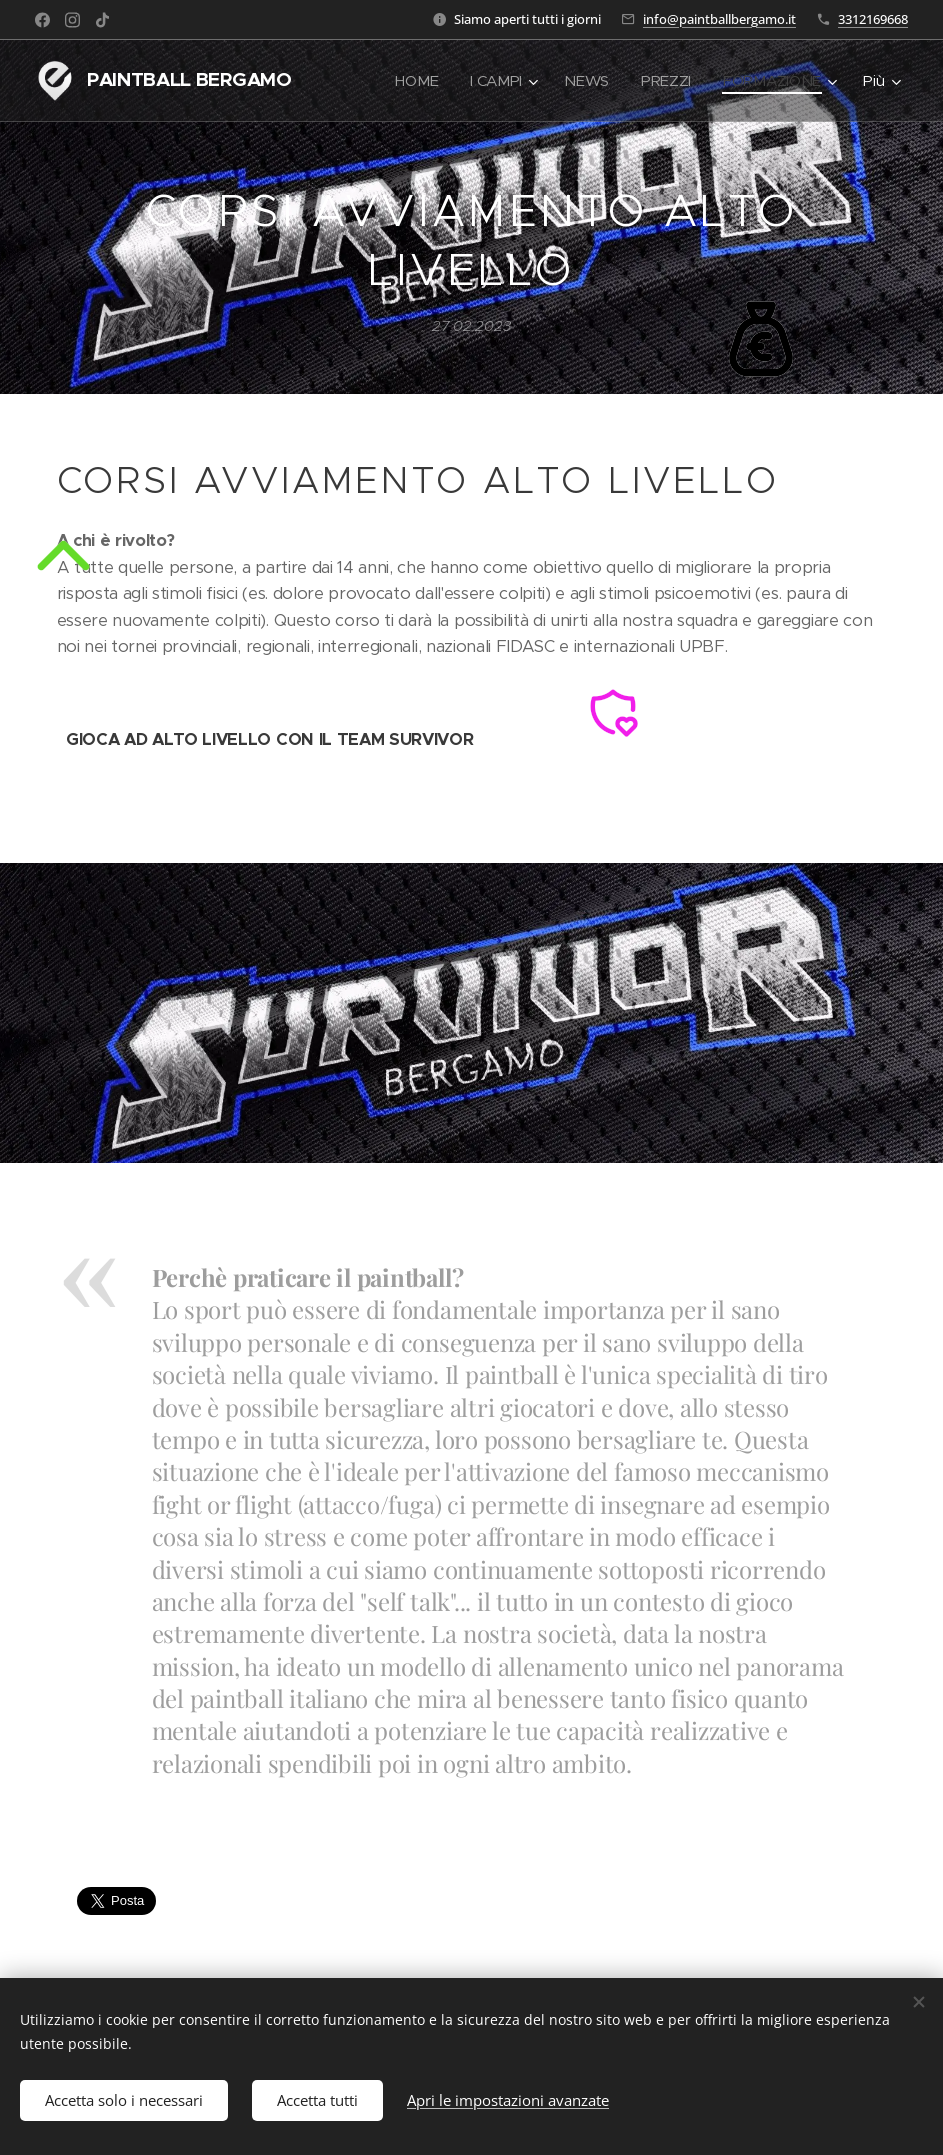  What do you see at coordinates (761, 339) in the screenshot?
I see `view euro tax information` at bounding box center [761, 339].